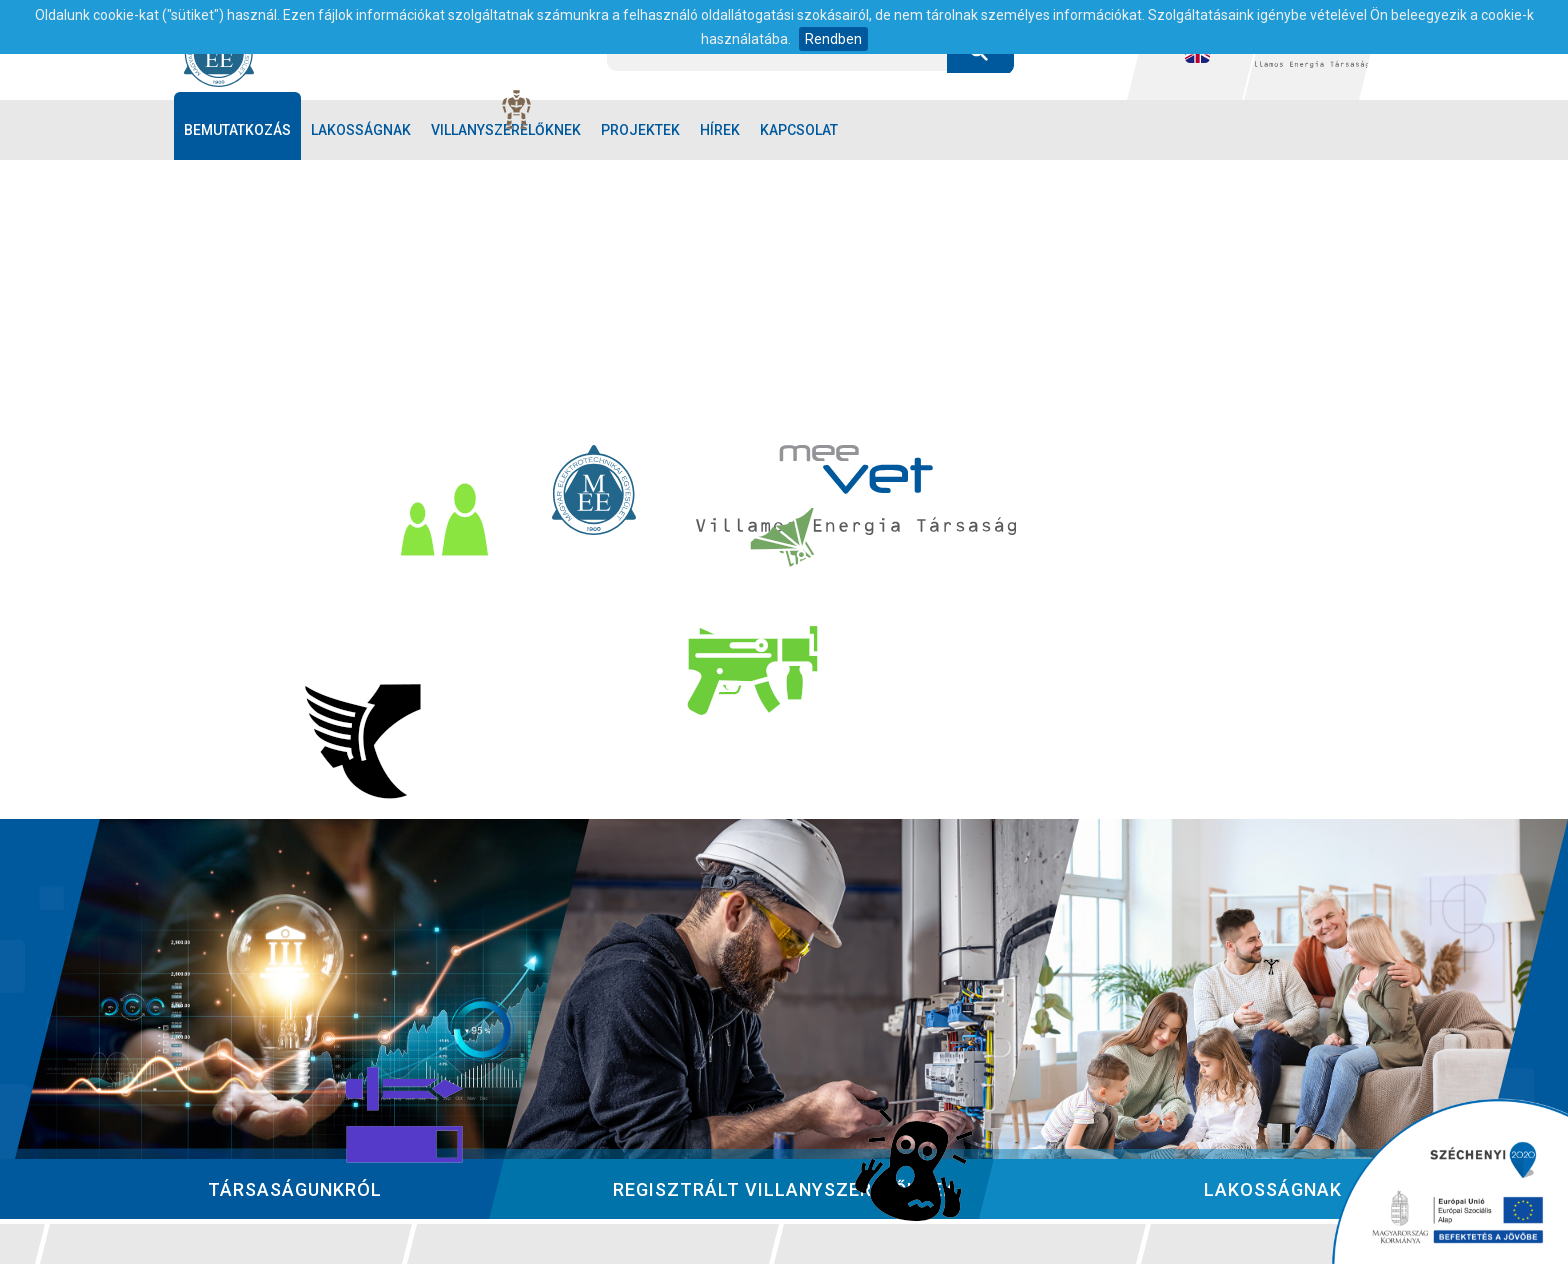  I want to click on select battle mech unit in game, so click(516, 109).